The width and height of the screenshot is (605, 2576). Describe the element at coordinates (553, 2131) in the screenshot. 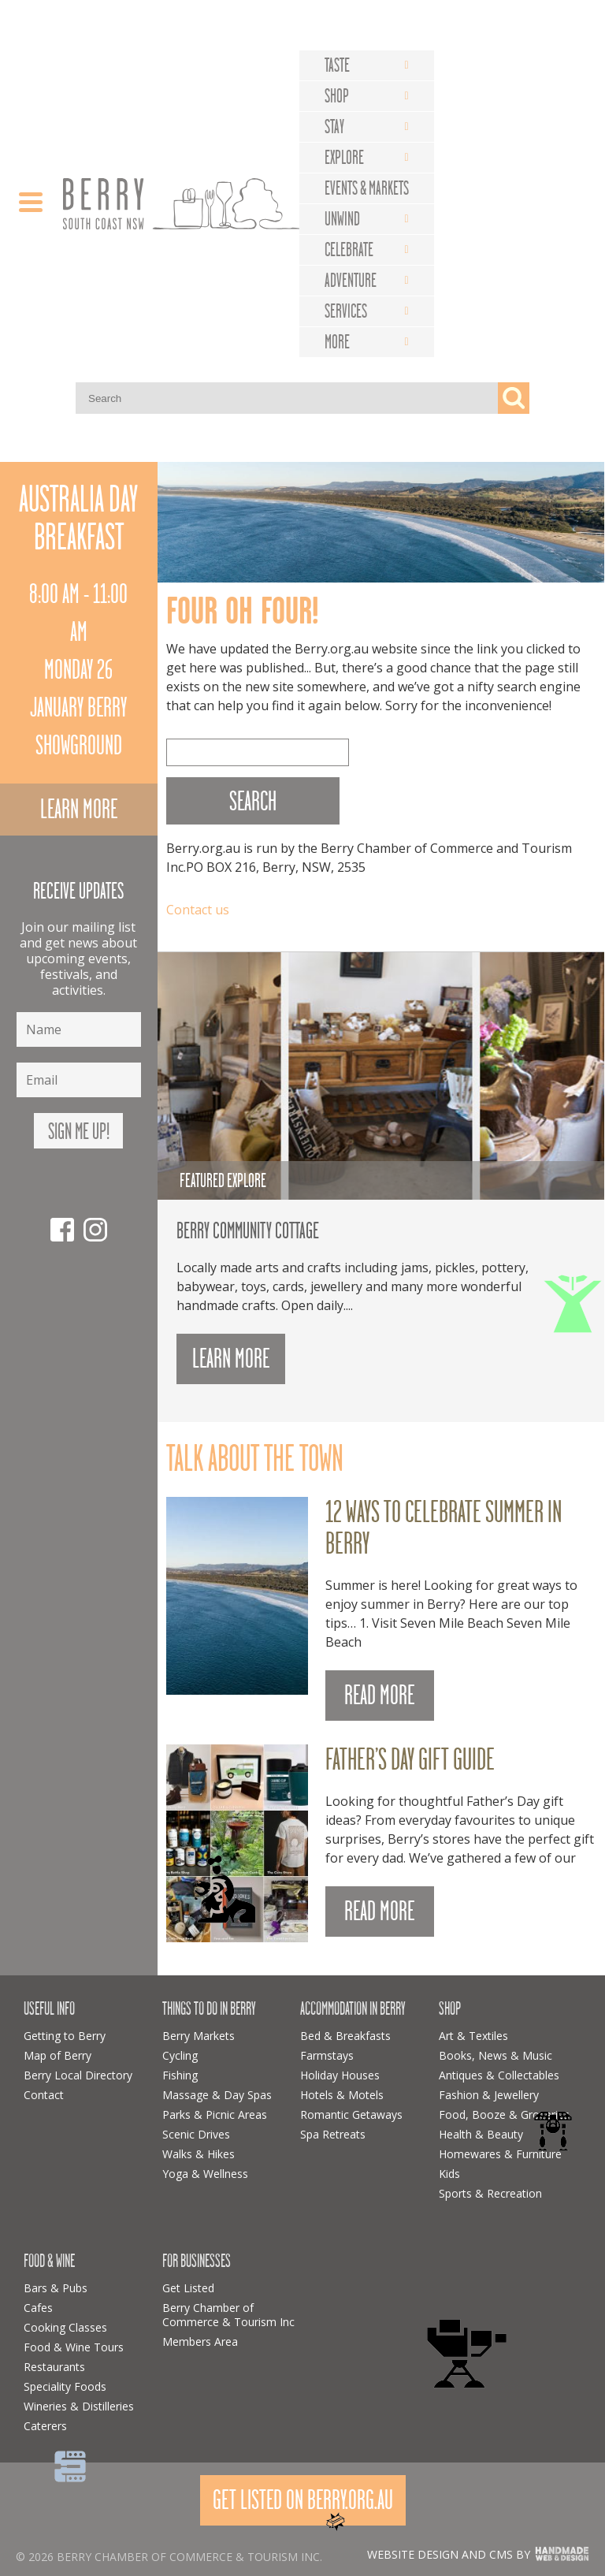

I see `select missile mech unit in game` at that location.